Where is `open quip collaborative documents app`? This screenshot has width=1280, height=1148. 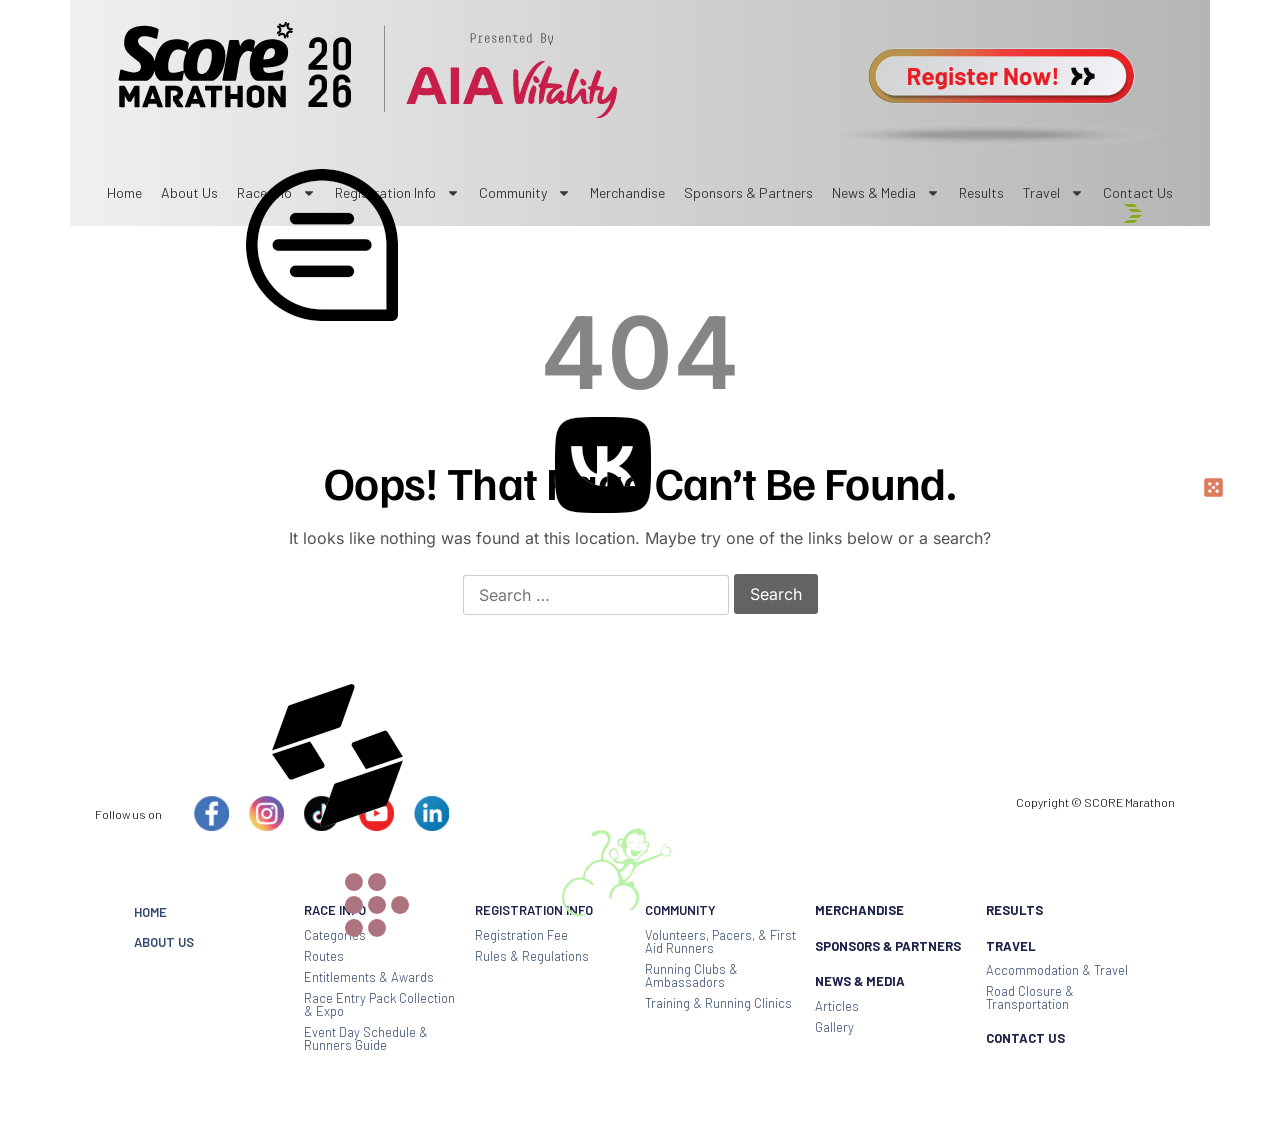 open quip collaborative documents app is located at coordinates (322, 245).